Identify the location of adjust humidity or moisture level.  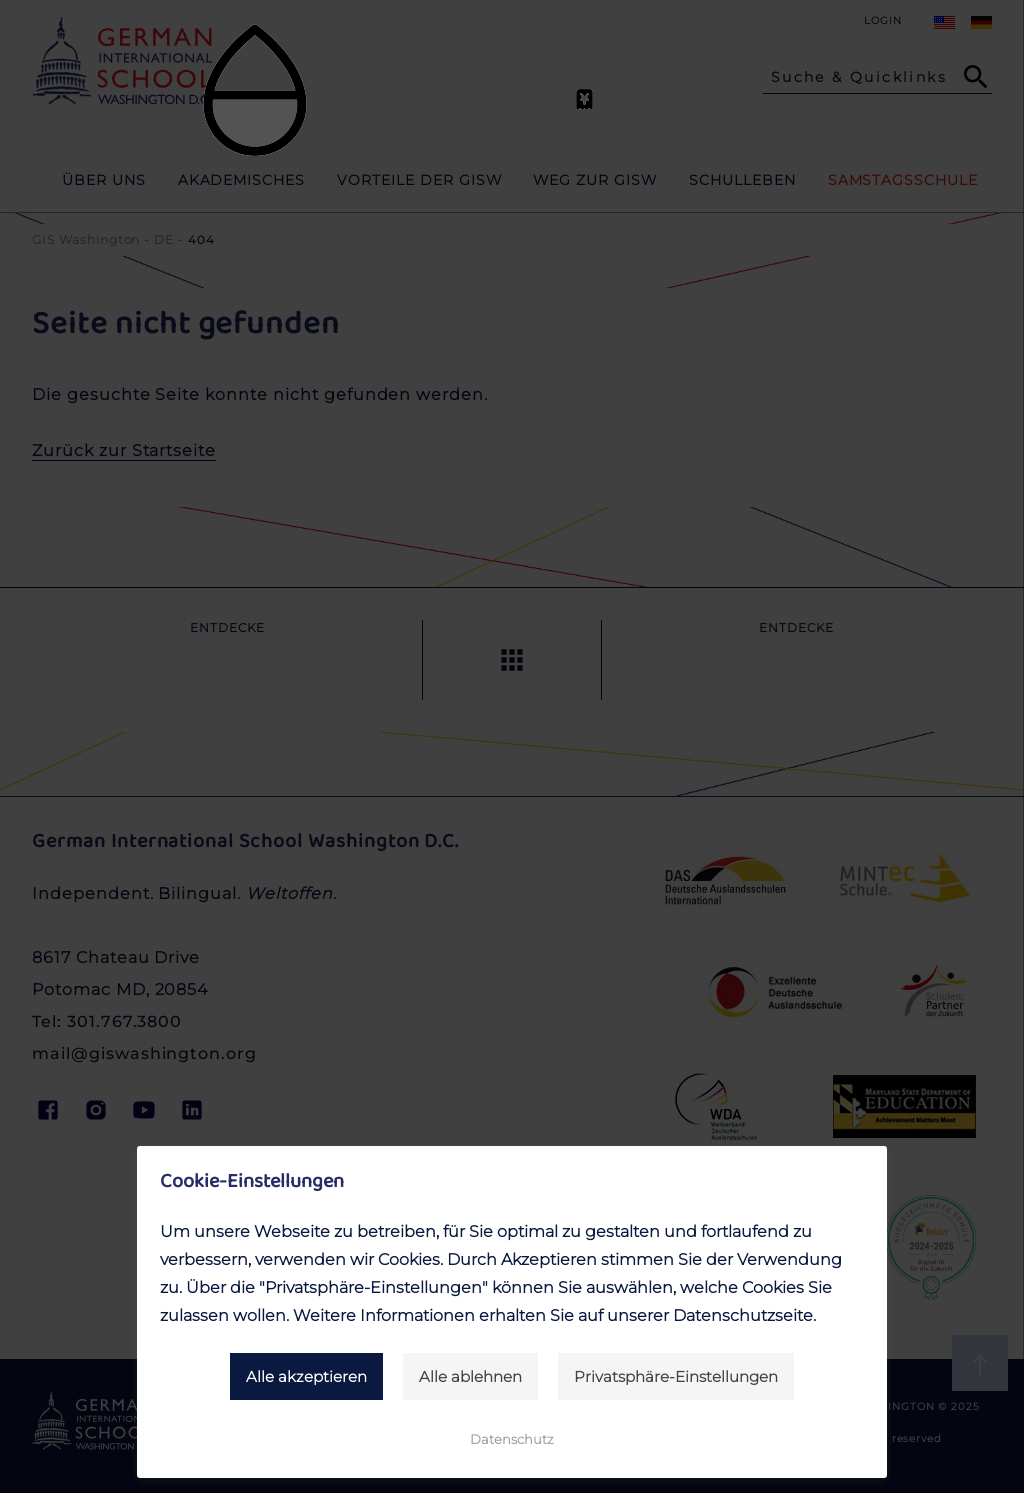
(255, 95).